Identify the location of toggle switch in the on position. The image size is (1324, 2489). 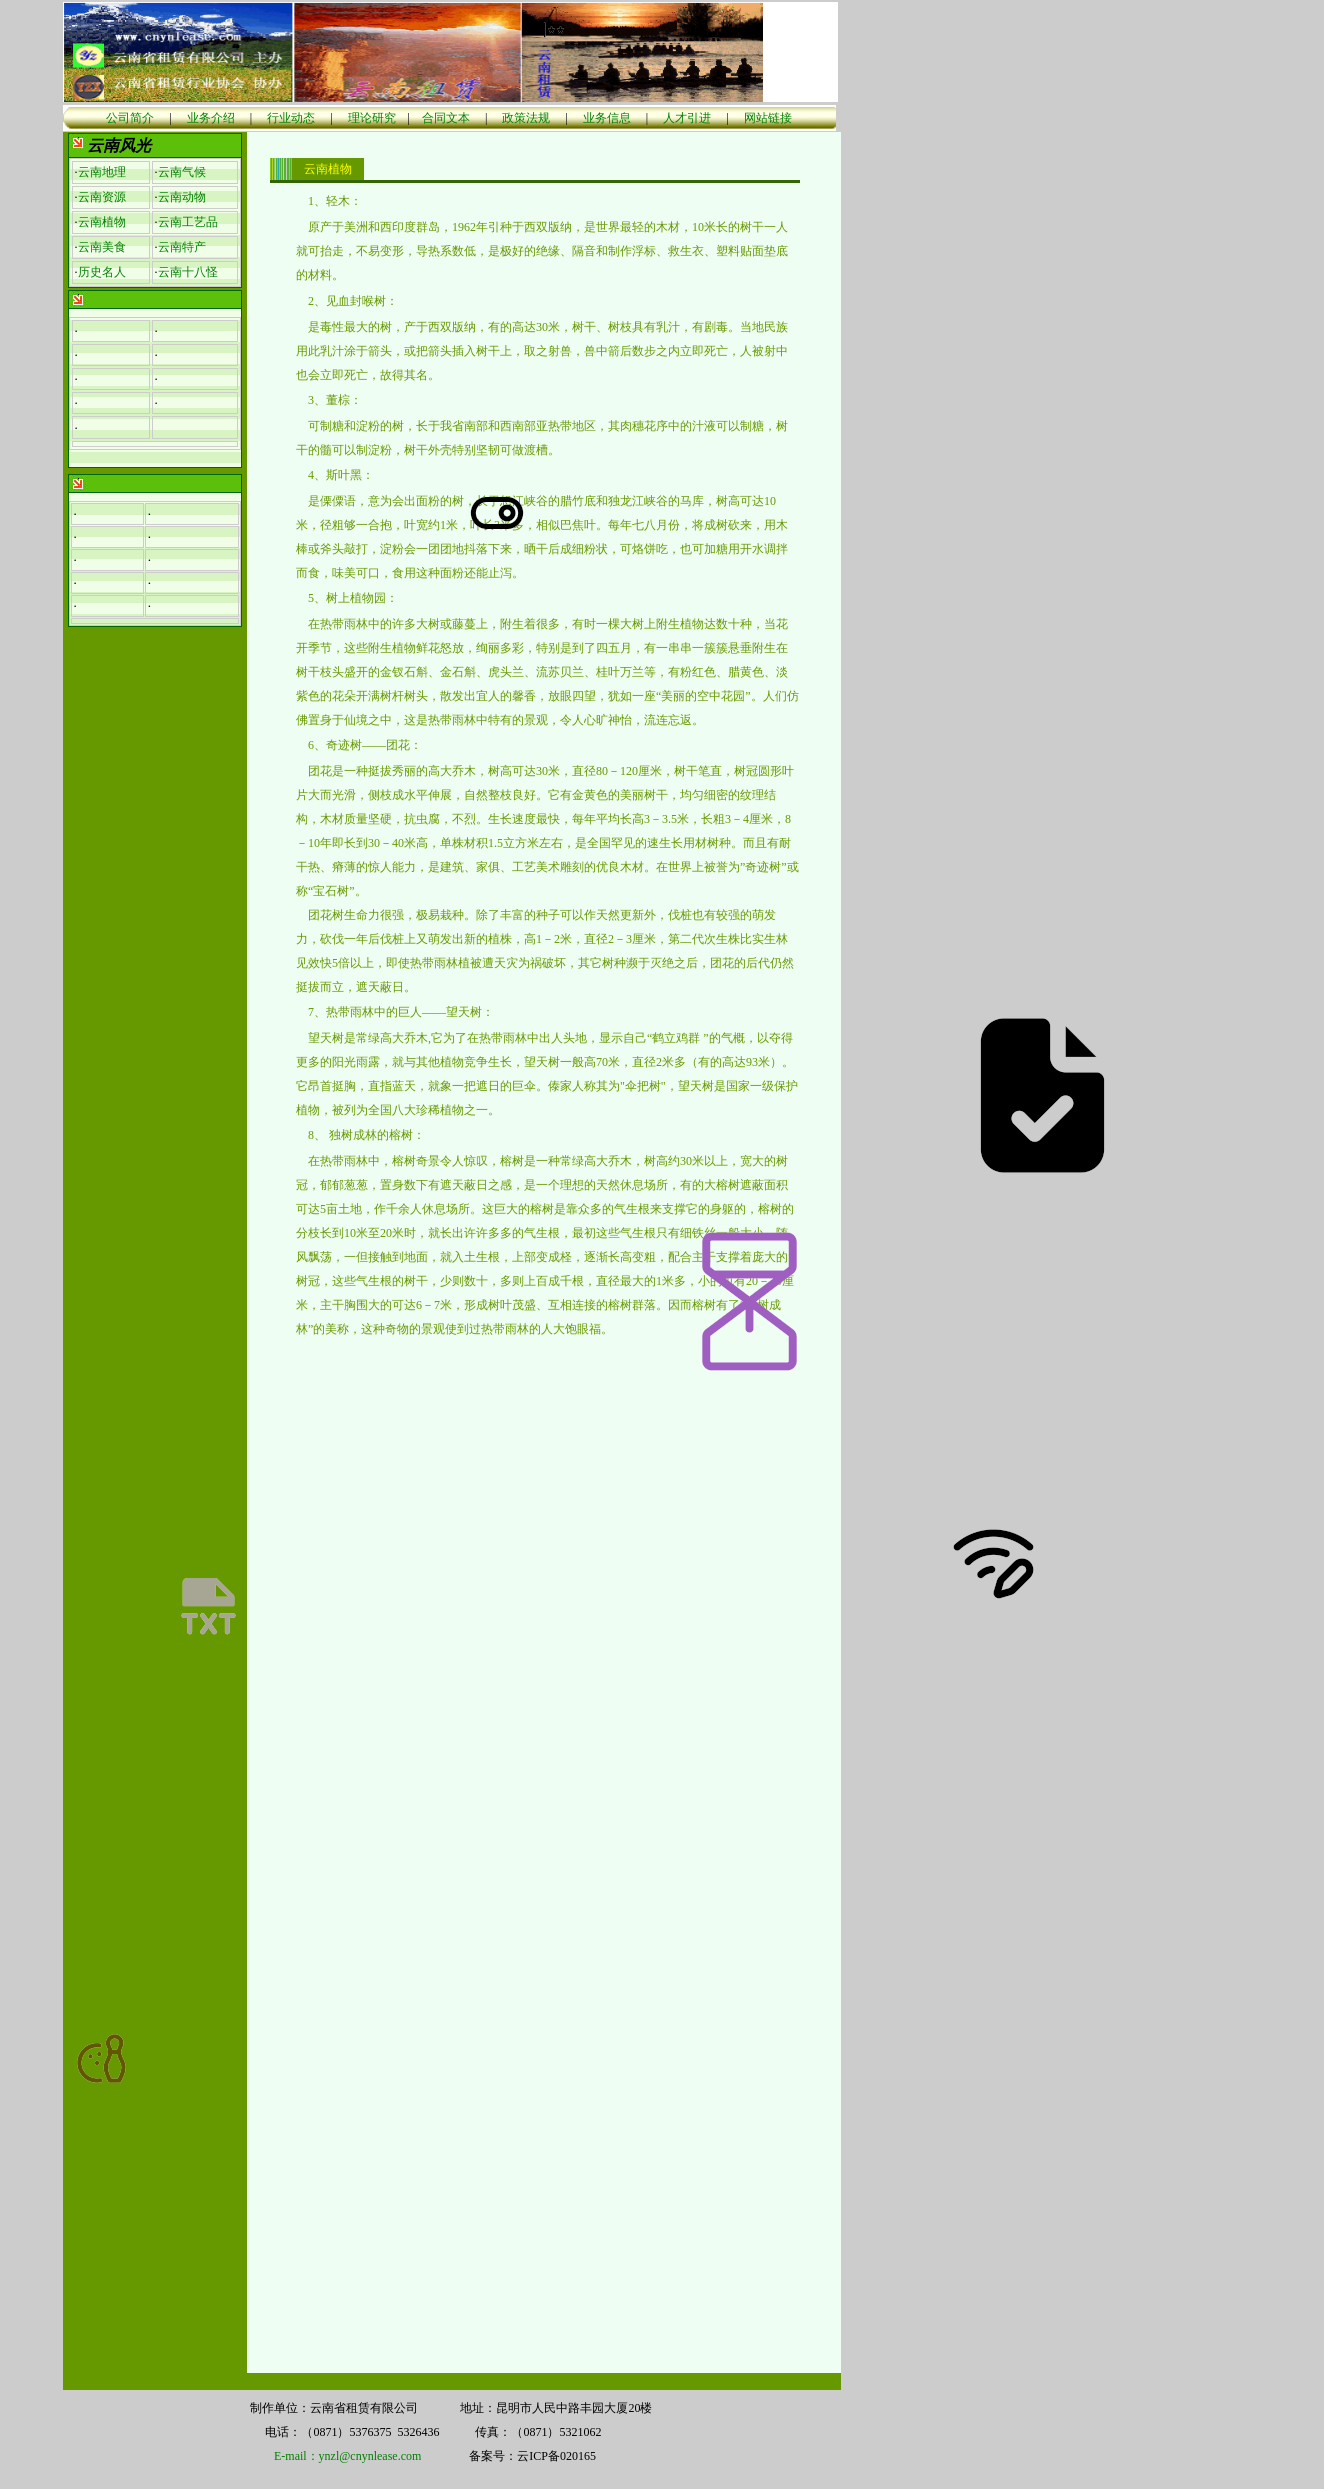
(497, 513).